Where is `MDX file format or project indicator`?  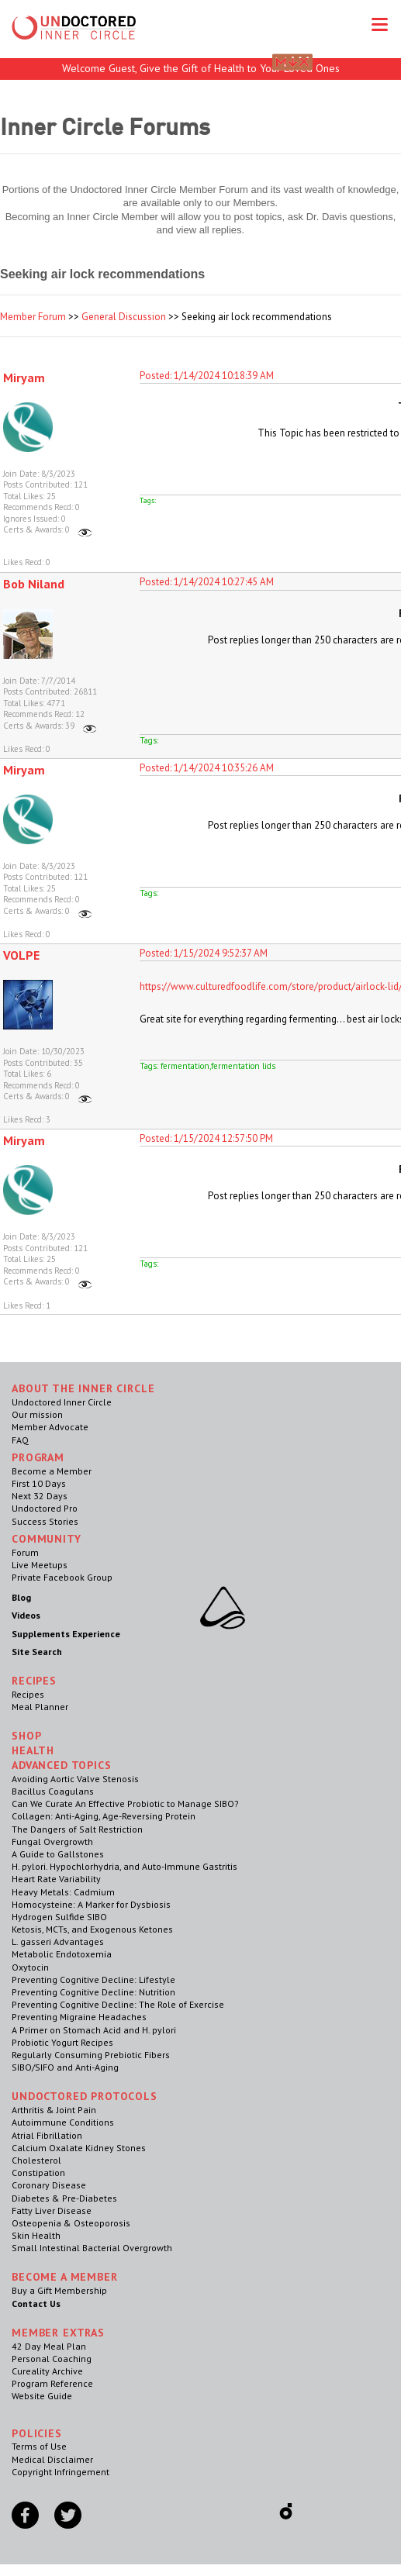 MDX file format or project indicator is located at coordinates (292, 62).